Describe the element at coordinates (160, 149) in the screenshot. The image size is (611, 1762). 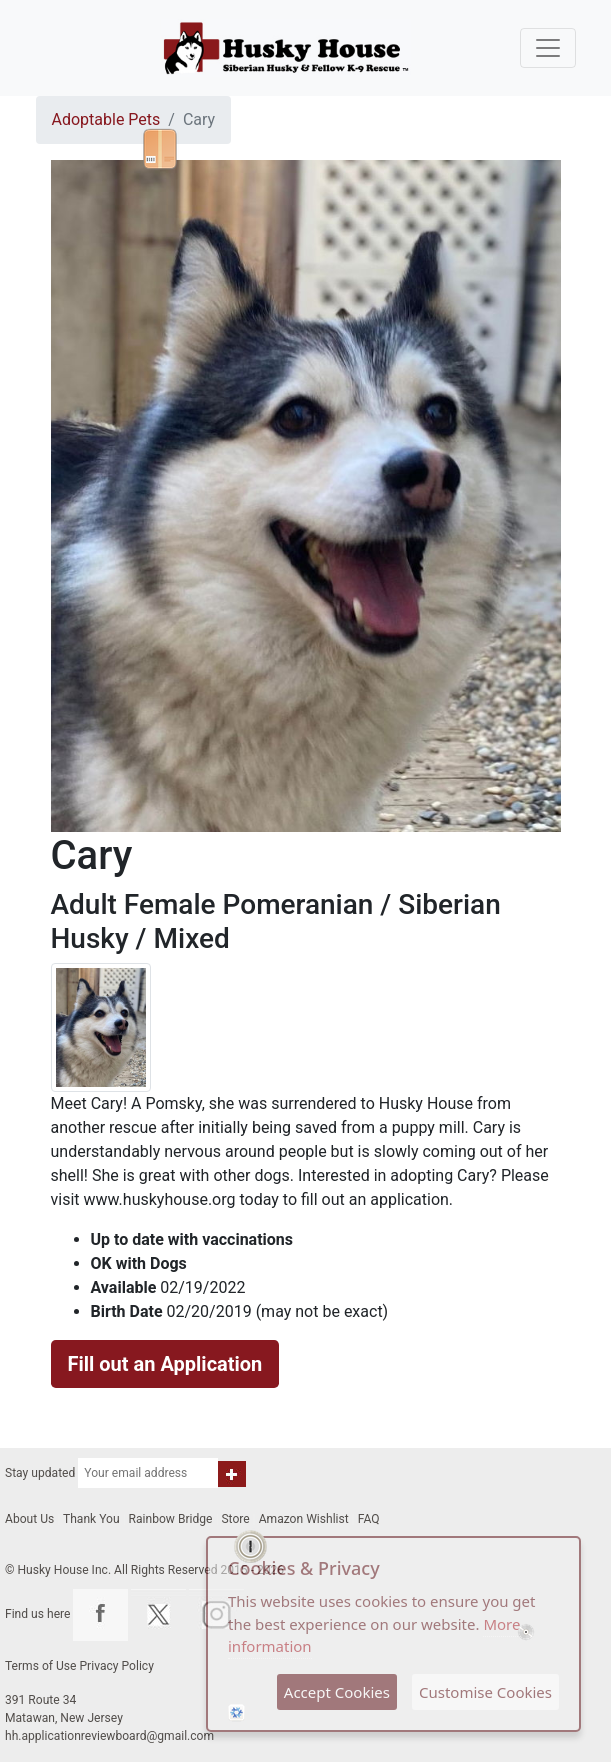
I see `install a new application or software package` at that location.